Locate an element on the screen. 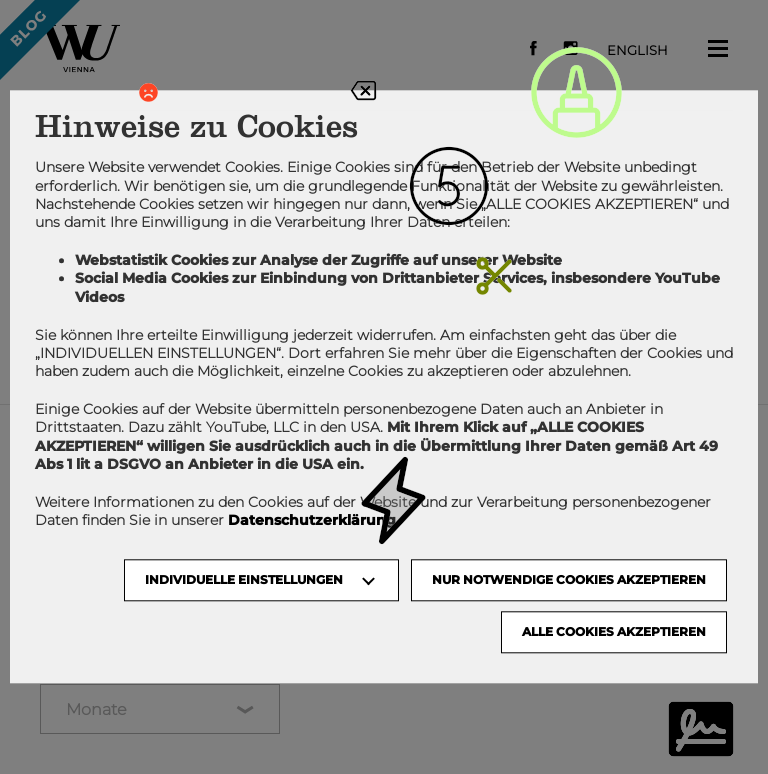 This screenshot has height=774, width=768. delete the last character entered is located at coordinates (364, 90).